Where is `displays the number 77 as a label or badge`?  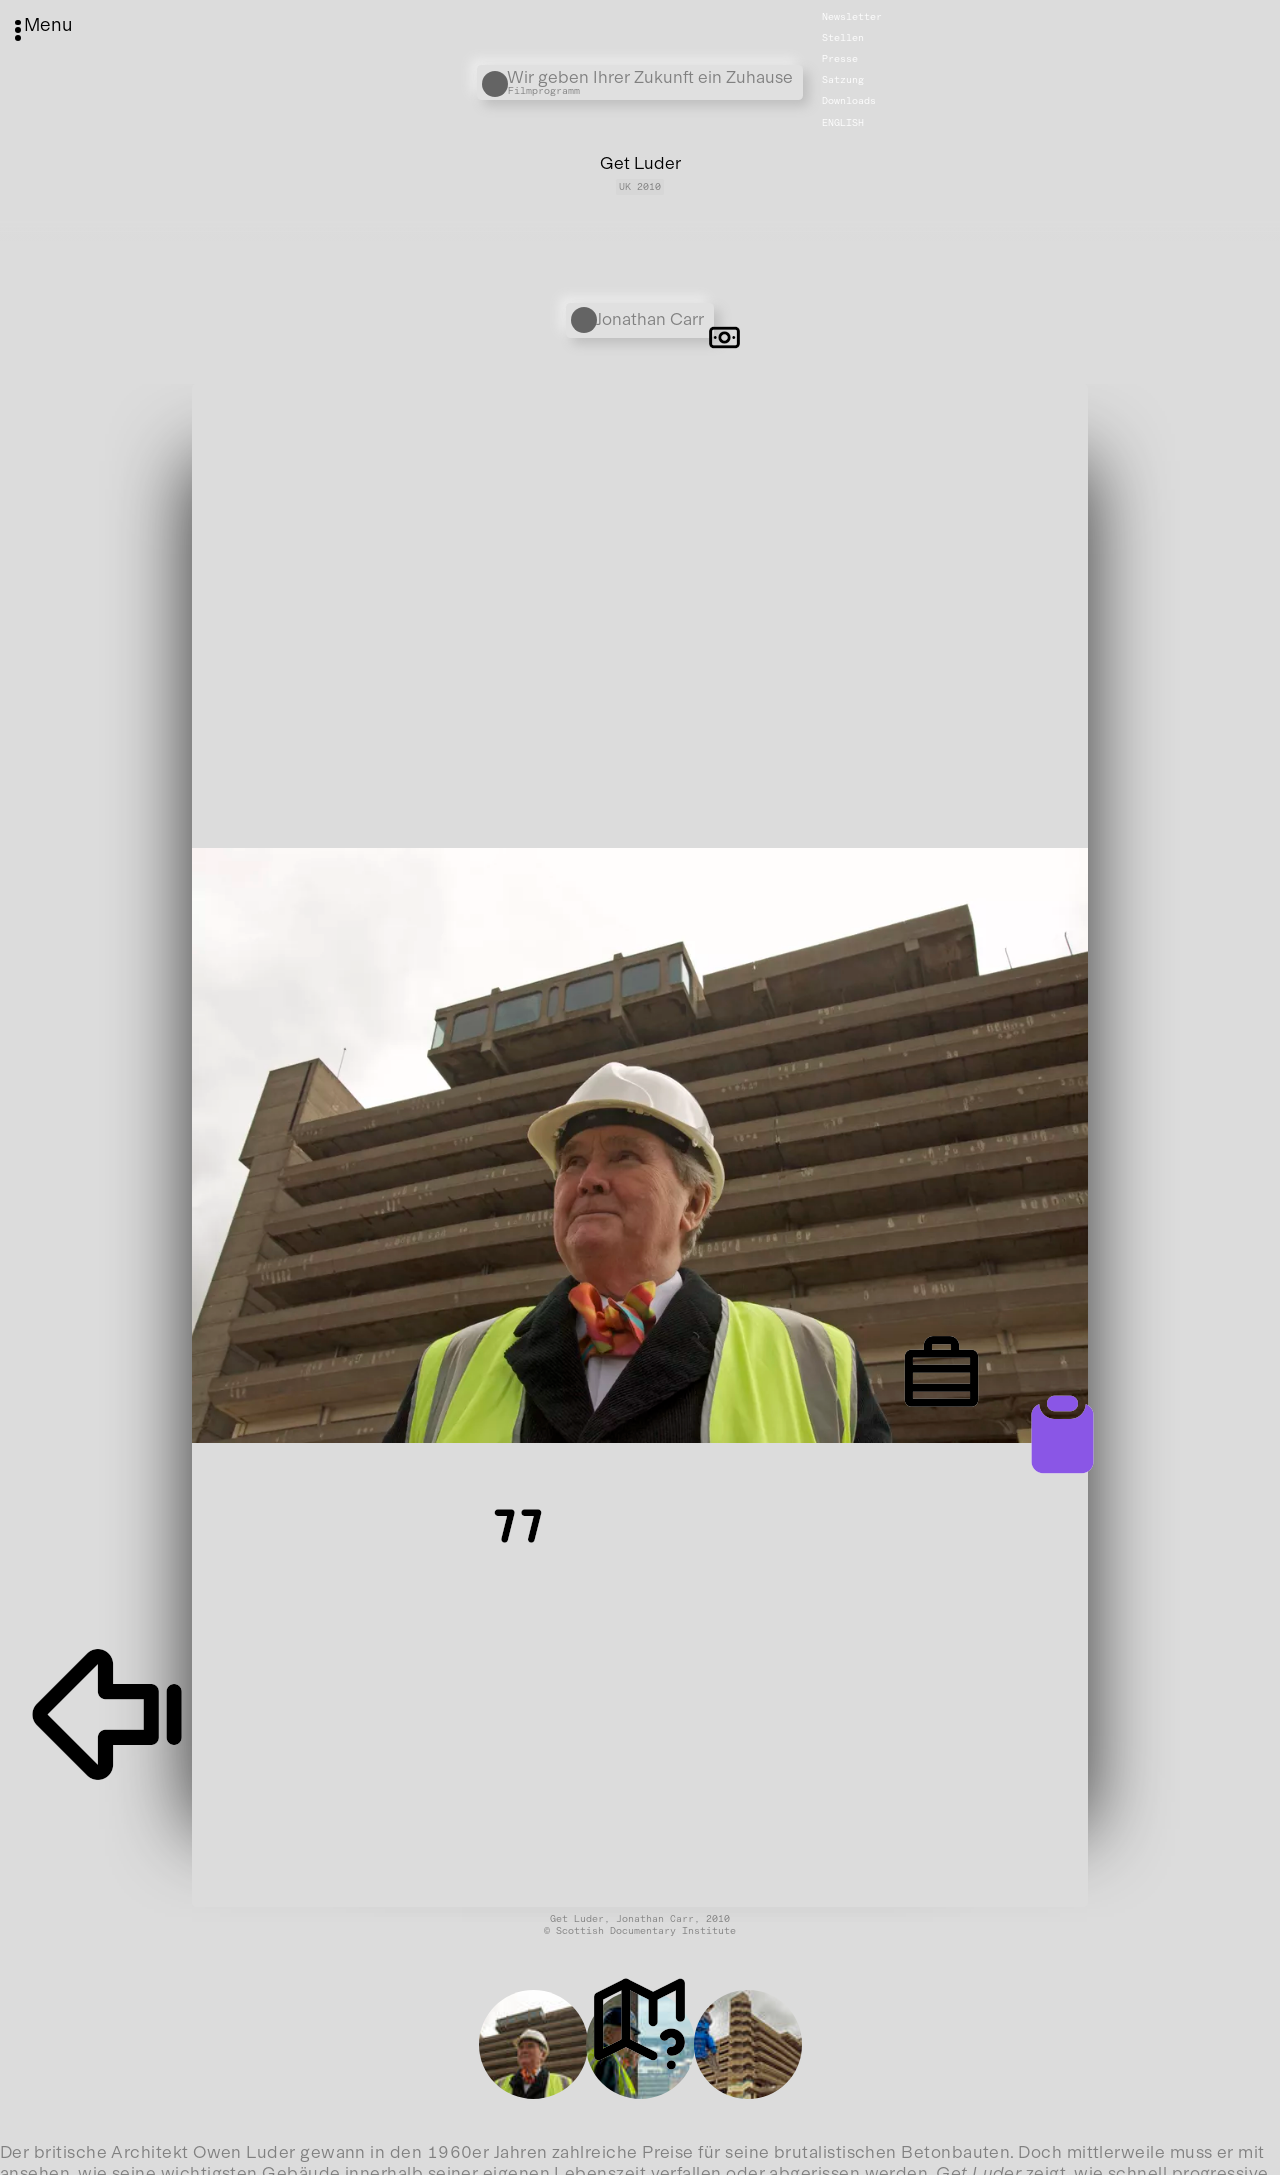
displays the number 77 as a label or badge is located at coordinates (518, 1526).